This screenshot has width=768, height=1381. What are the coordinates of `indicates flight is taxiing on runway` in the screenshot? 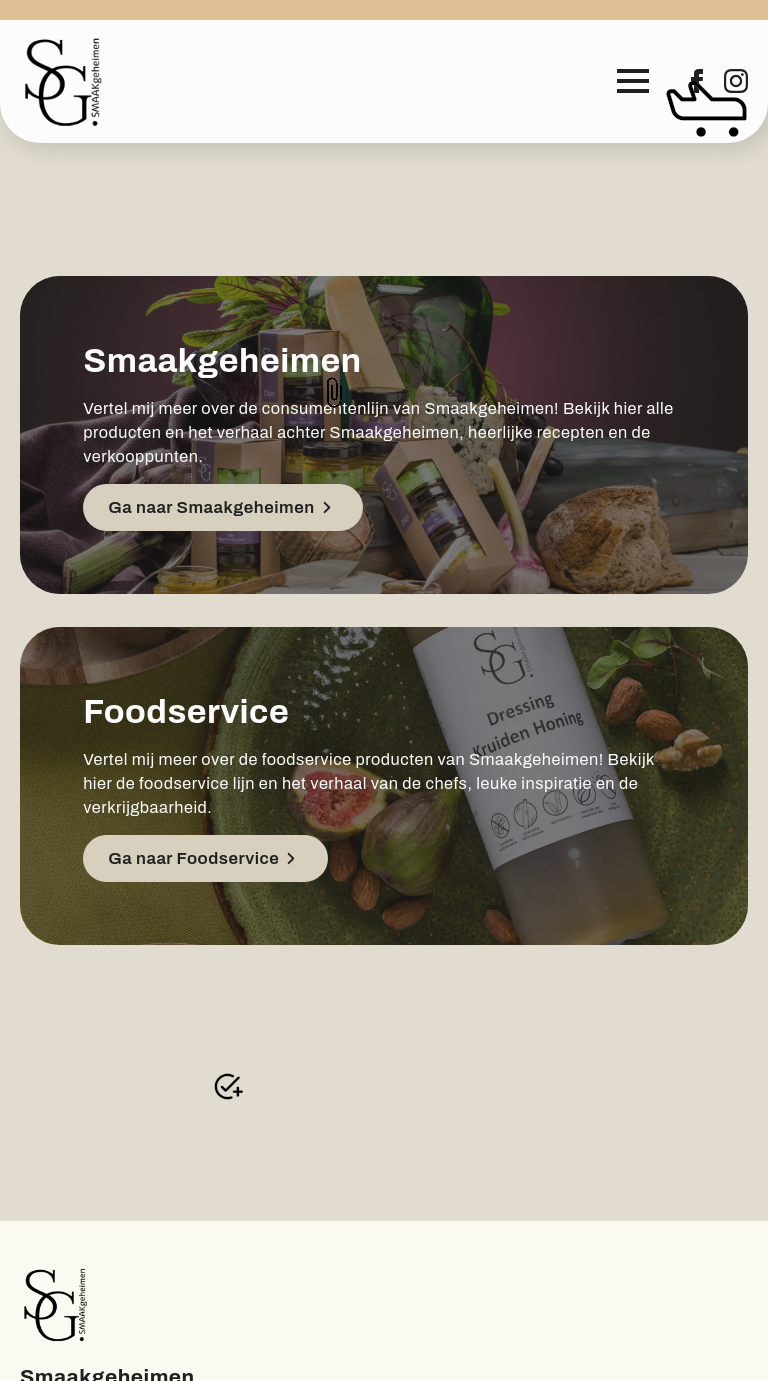 It's located at (706, 107).